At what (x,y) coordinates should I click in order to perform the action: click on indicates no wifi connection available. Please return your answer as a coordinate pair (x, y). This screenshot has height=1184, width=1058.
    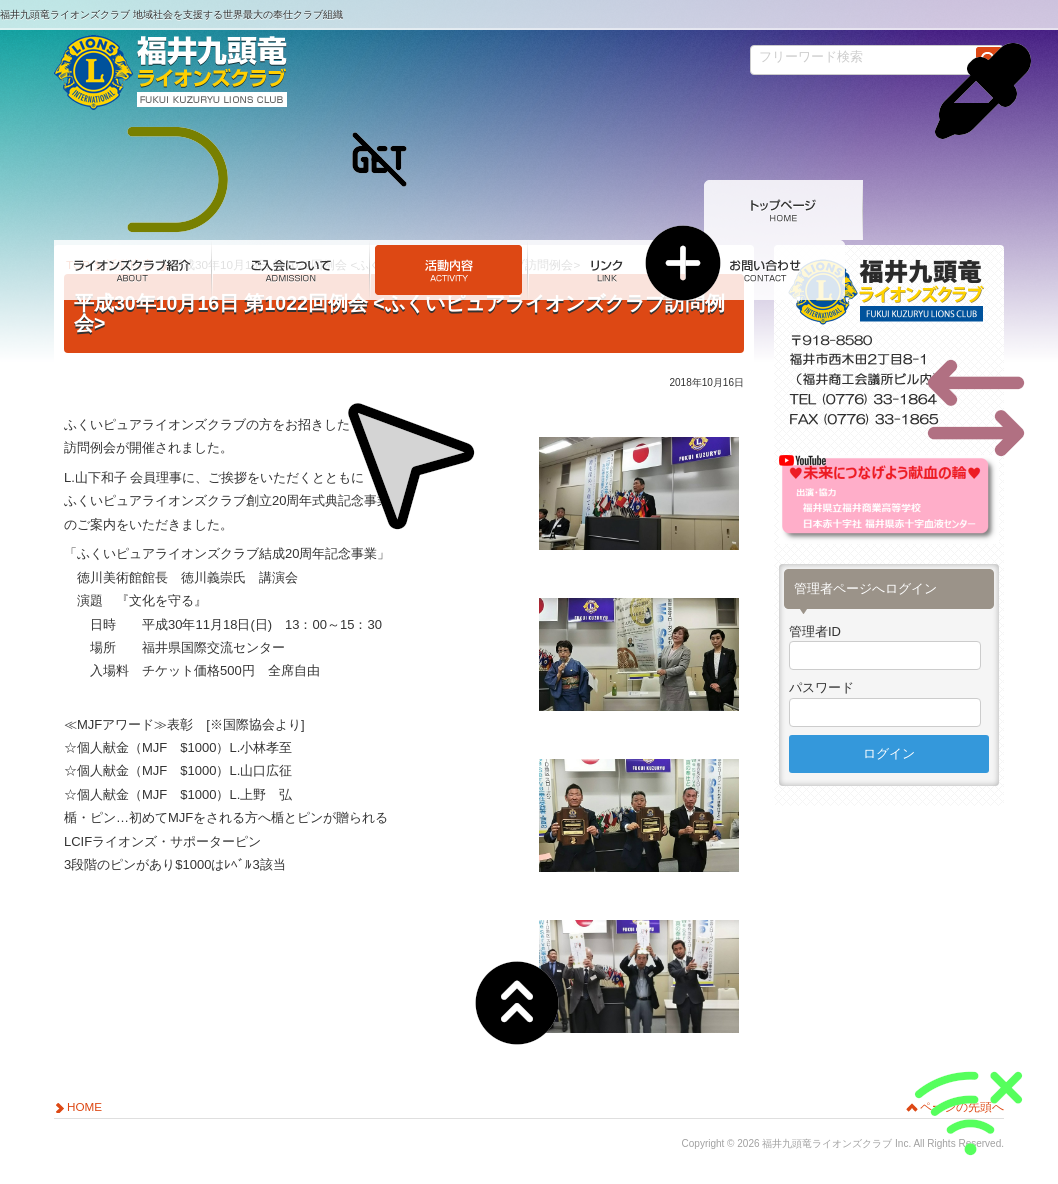
    Looking at the image, I should click on (970, 1111).